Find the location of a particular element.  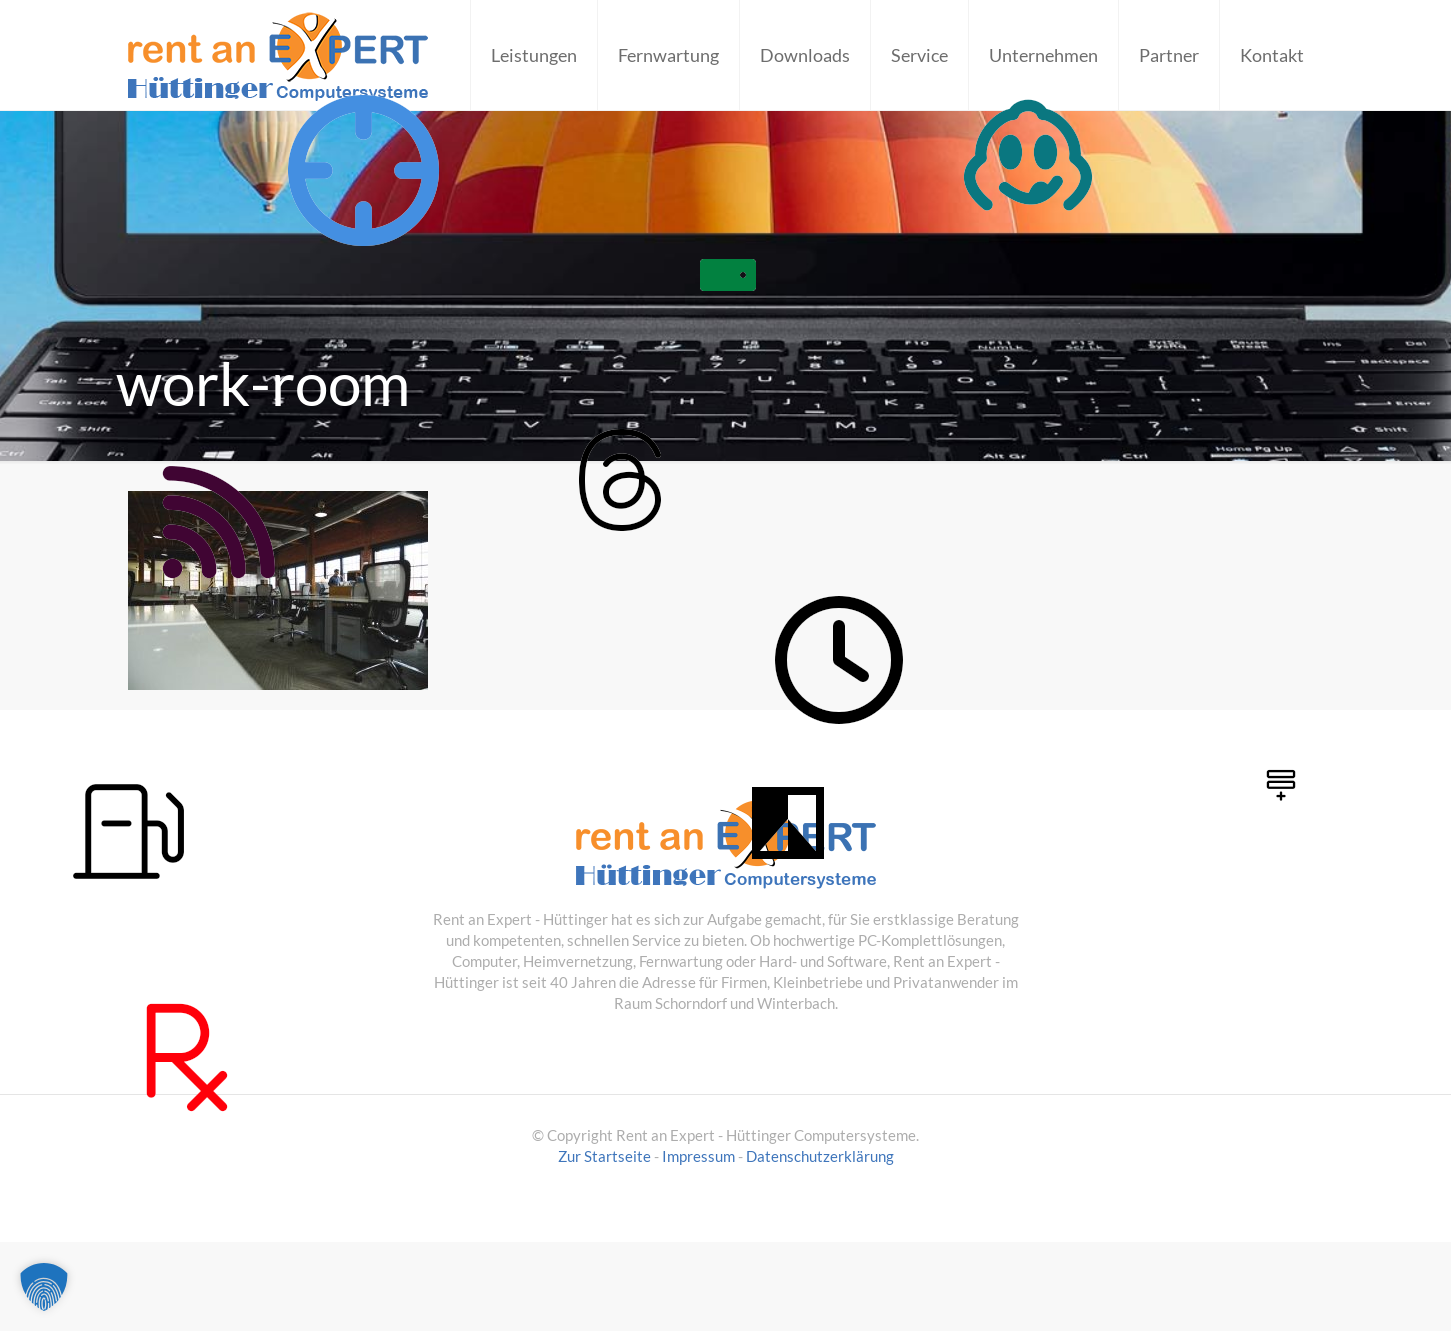

add a new row below is located at coordinates (1281, 783).